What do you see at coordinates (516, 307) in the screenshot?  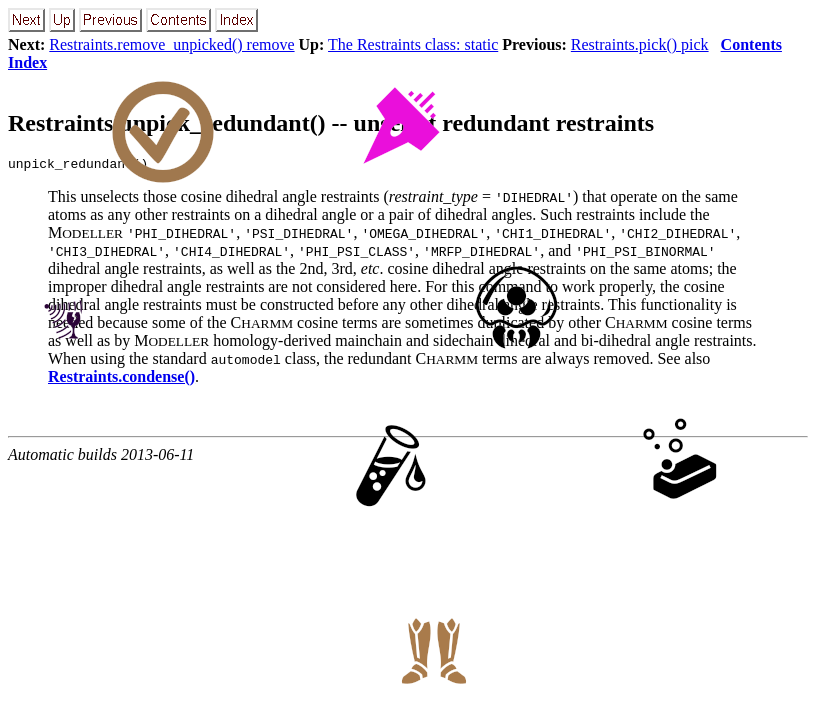 I see `metroid creature icon from the nintendo game series` at bounding box center [516, 307].